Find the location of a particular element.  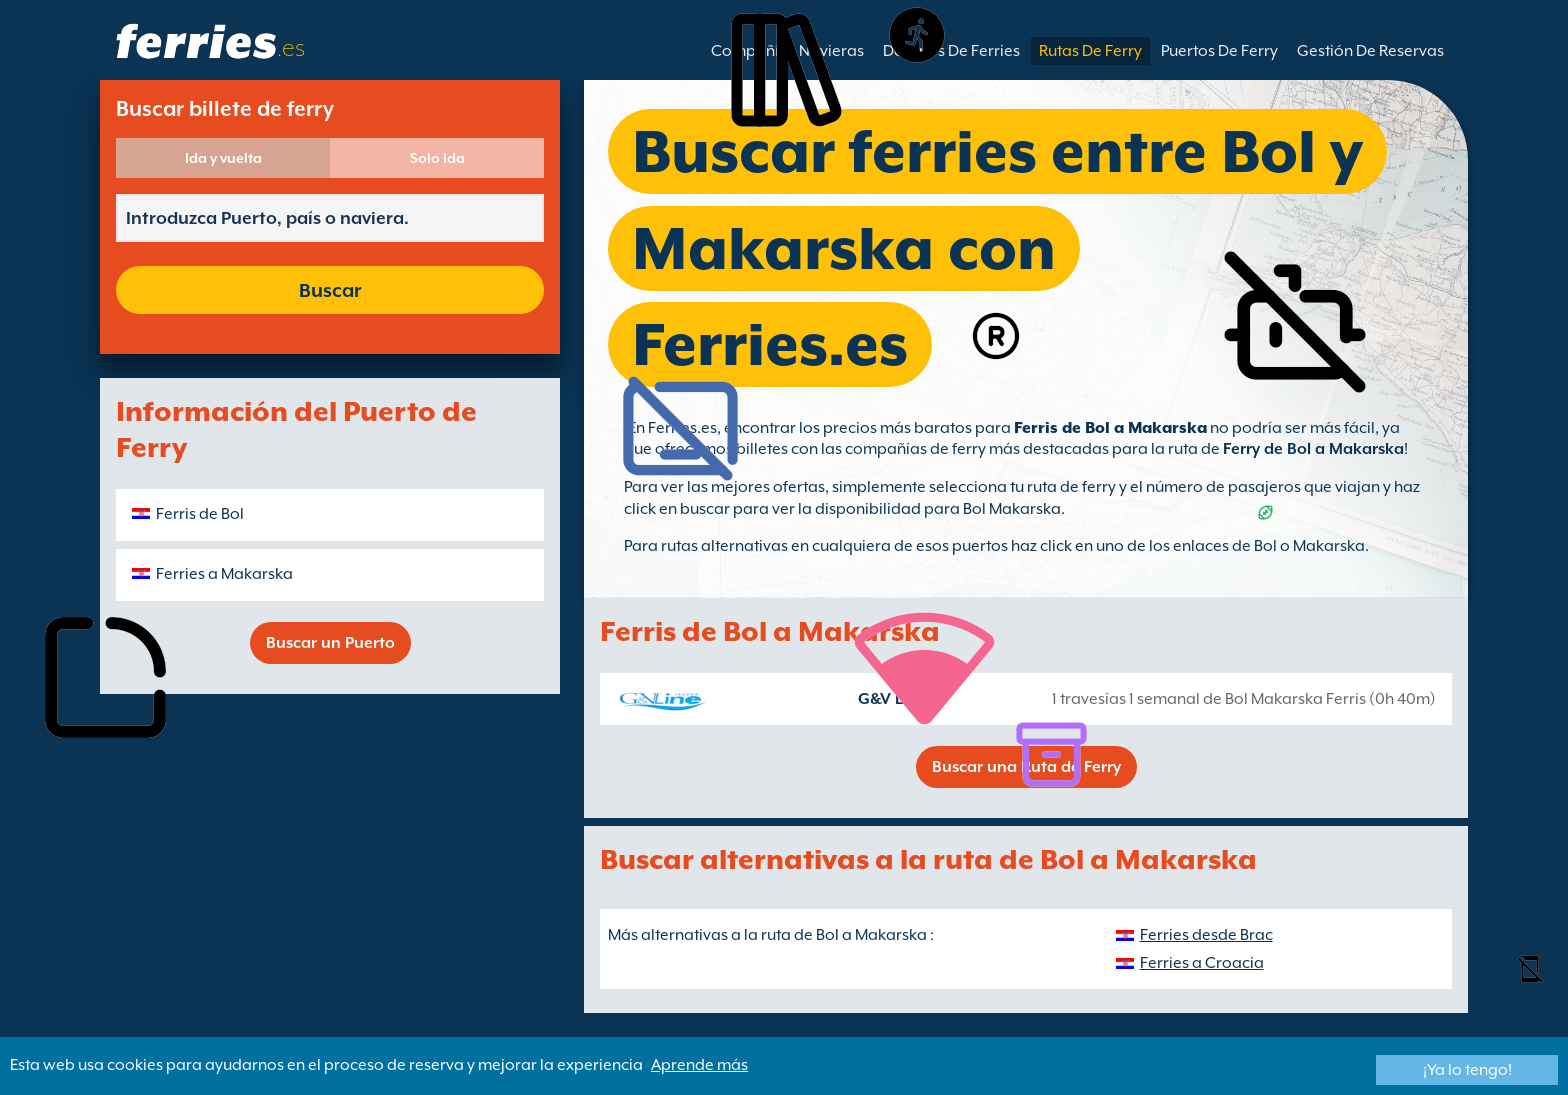

archive this item is located at coordinates (1051, 754).